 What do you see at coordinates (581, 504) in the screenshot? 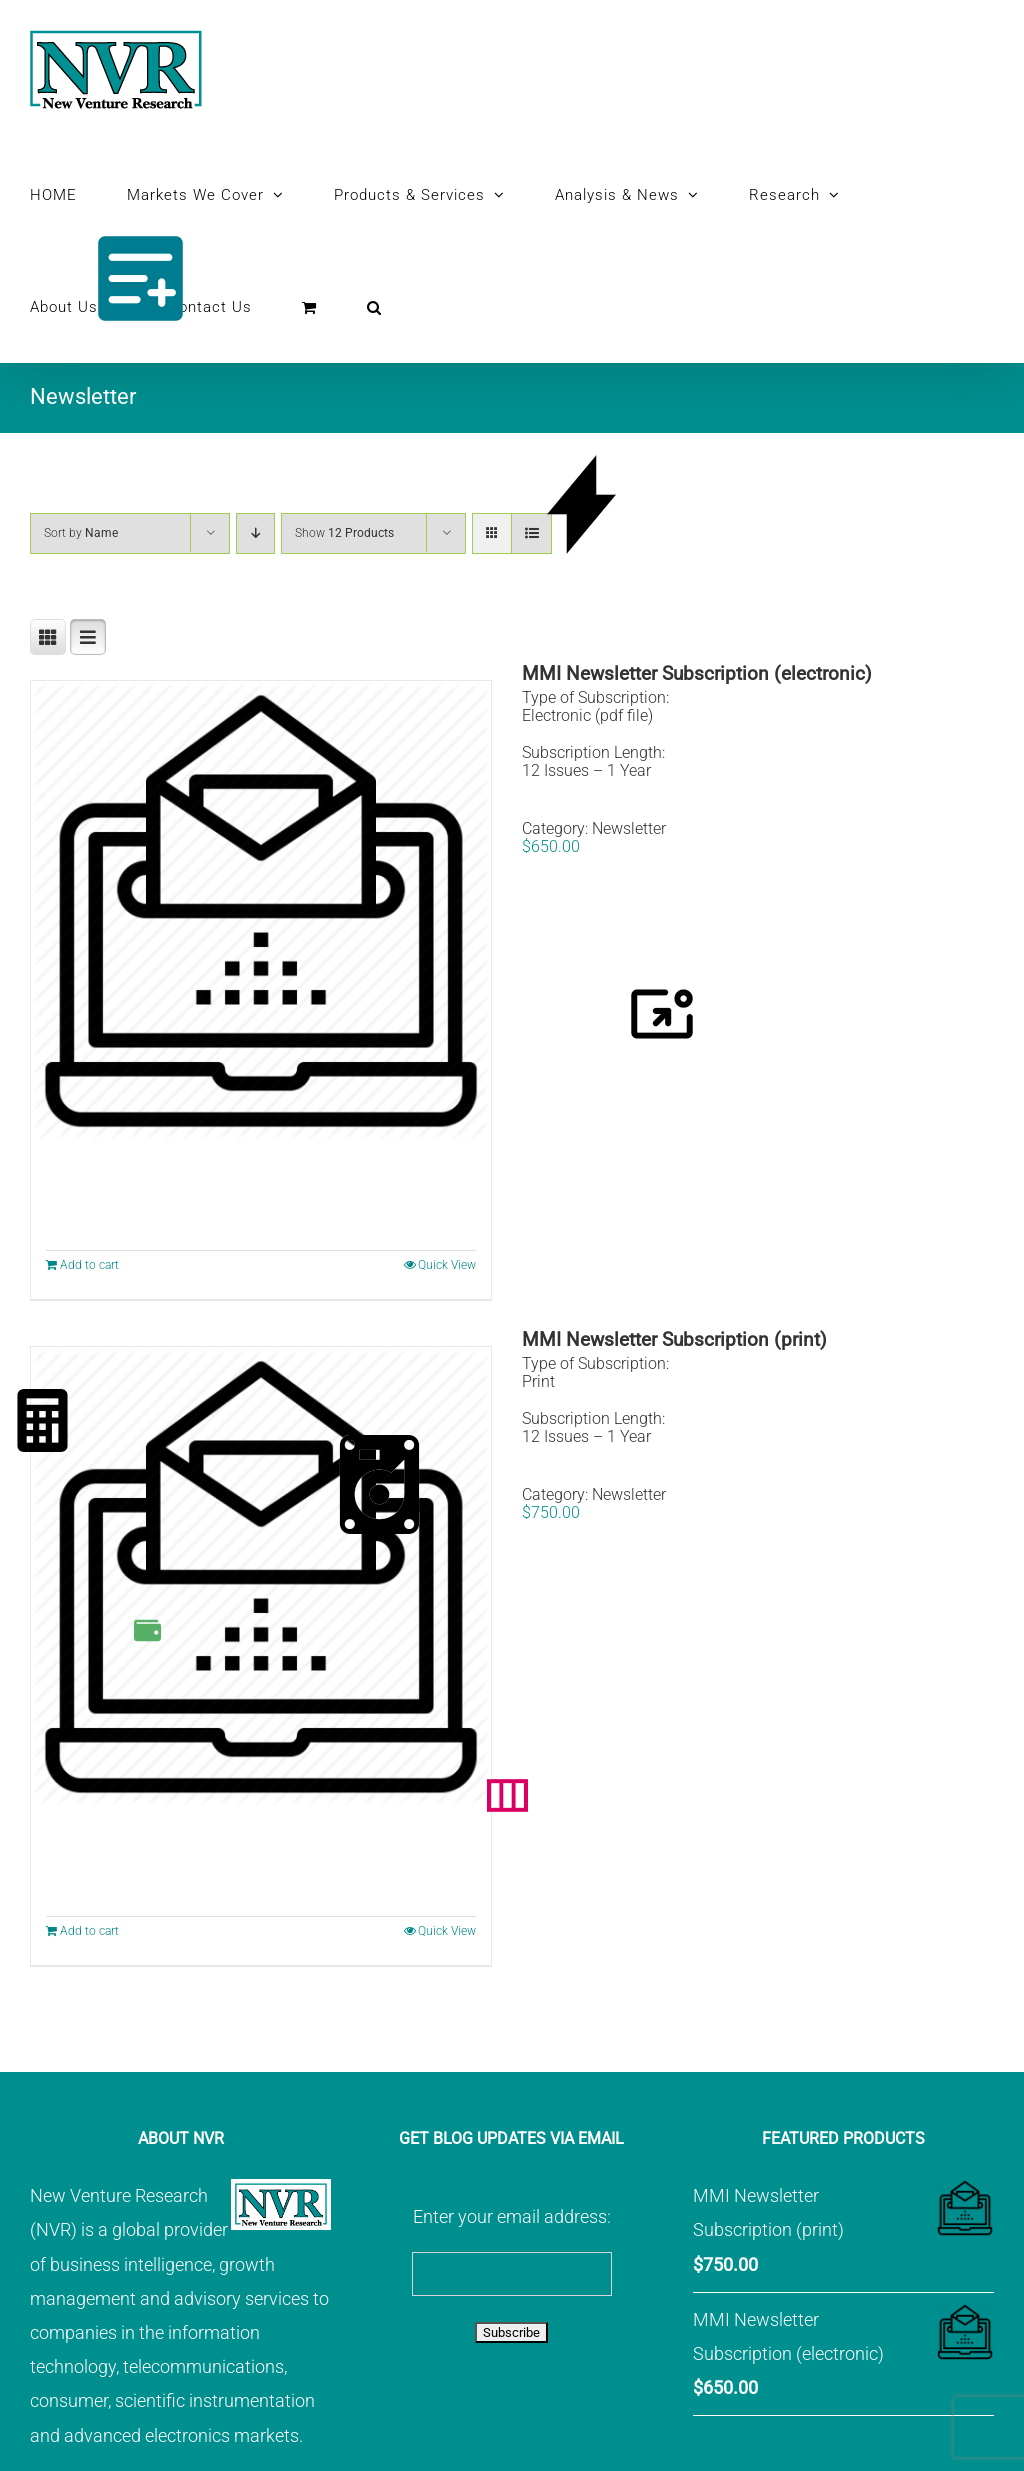
I see `indicates quick actions or instant features` at bounding box center [581, 504].